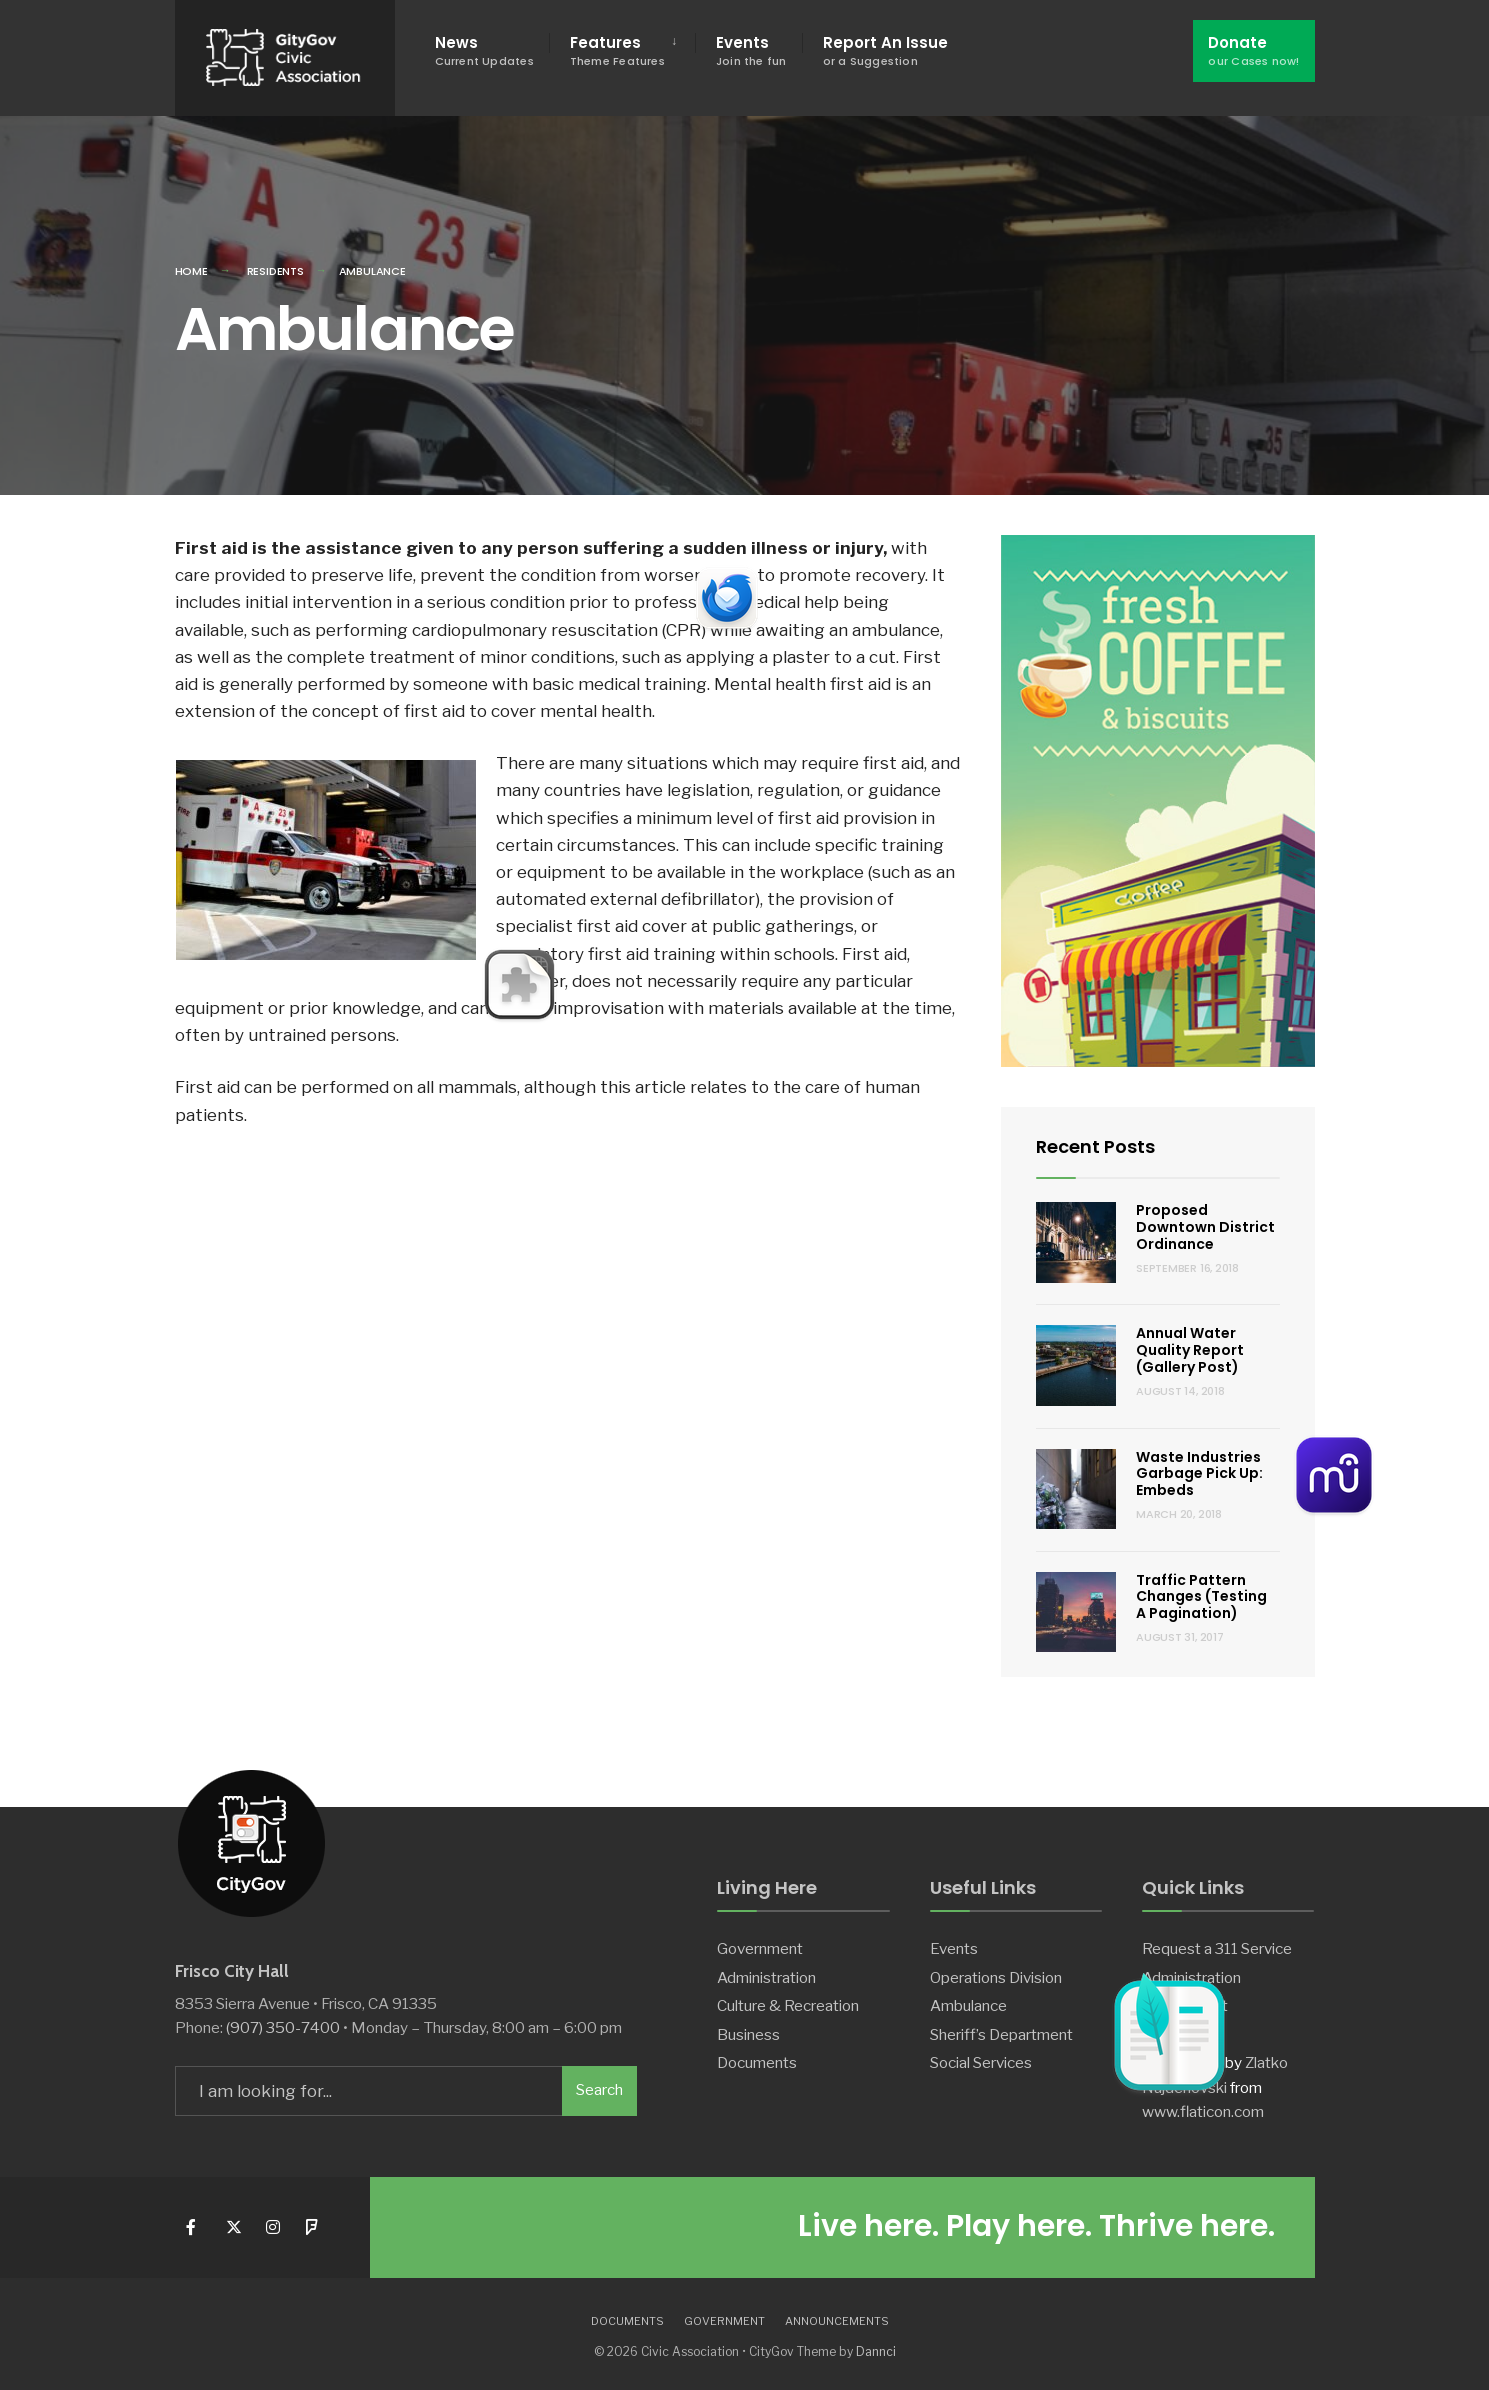 Image resolution: width=1489 pixels, height=2390 pixels. Describe the element at coordinates (519, 984) in the screenshot. I see `open libreoffice templates` at that location.